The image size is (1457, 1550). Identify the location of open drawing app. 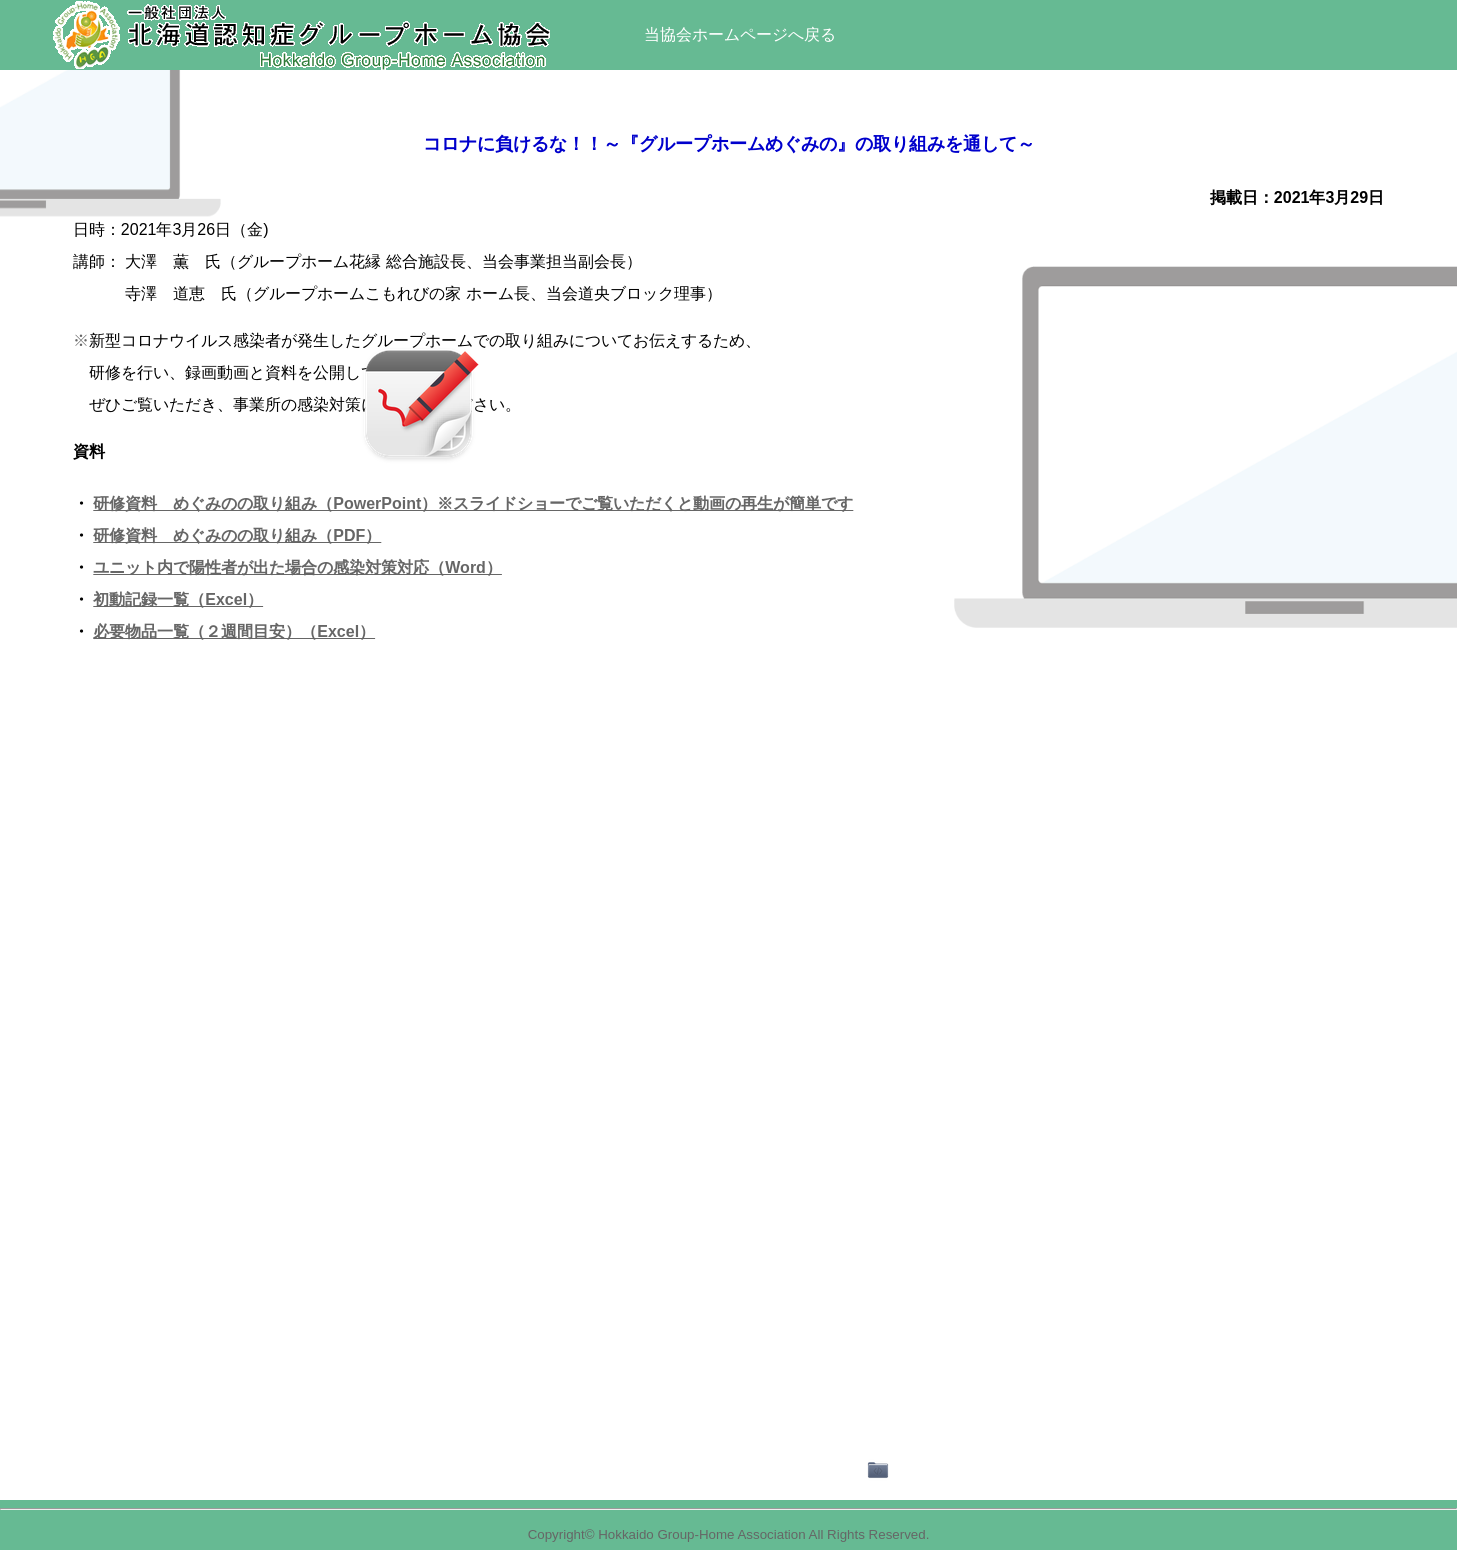
(418, 403).